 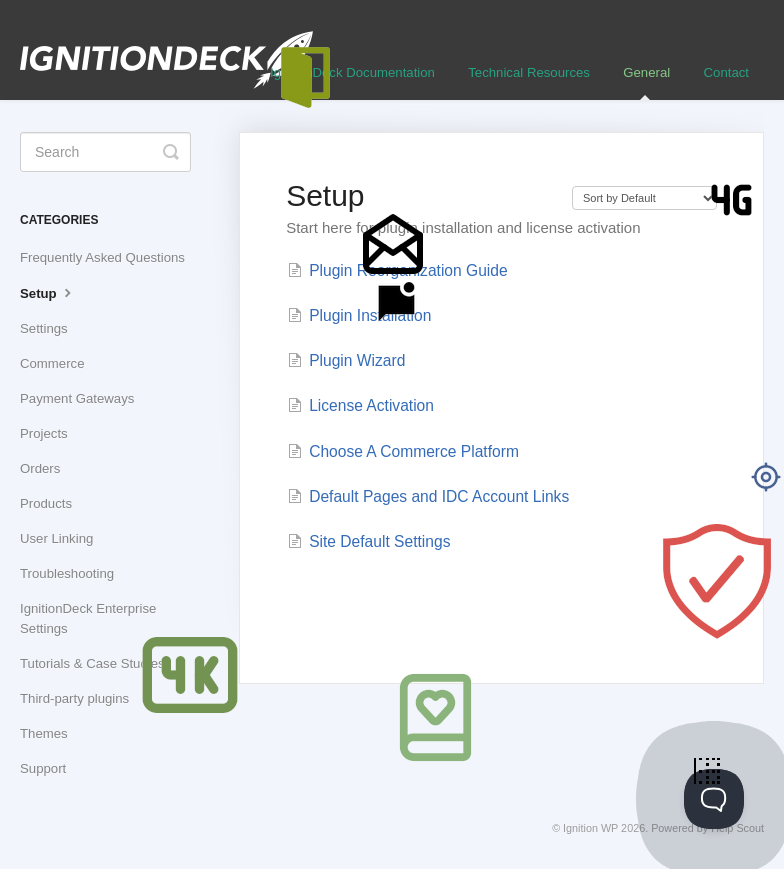 I want to click on indicates unread messages in chat, so click(x=396, y=303).